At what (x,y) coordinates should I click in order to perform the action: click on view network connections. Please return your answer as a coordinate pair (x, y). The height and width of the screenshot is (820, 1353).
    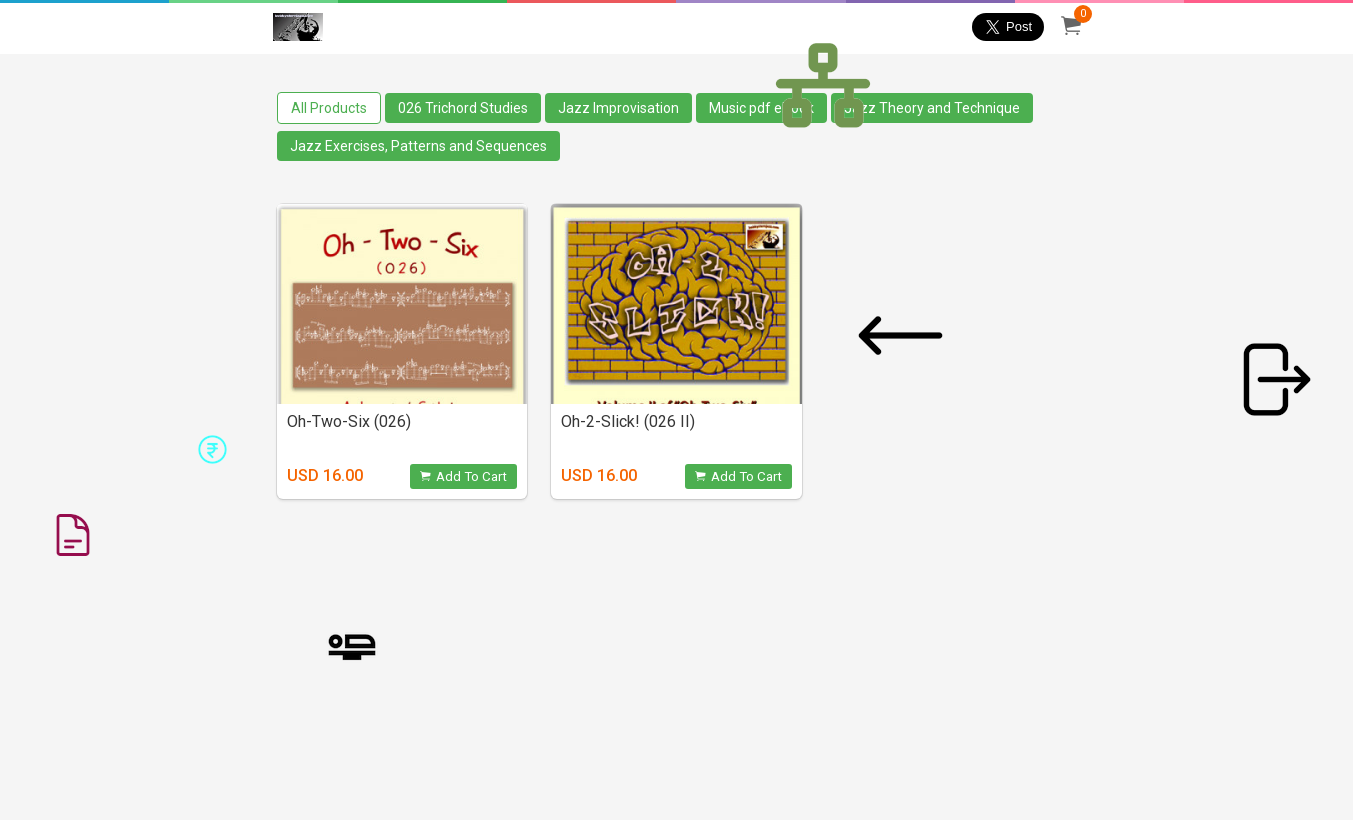
    Looking at the image, I should click on (823, 87).